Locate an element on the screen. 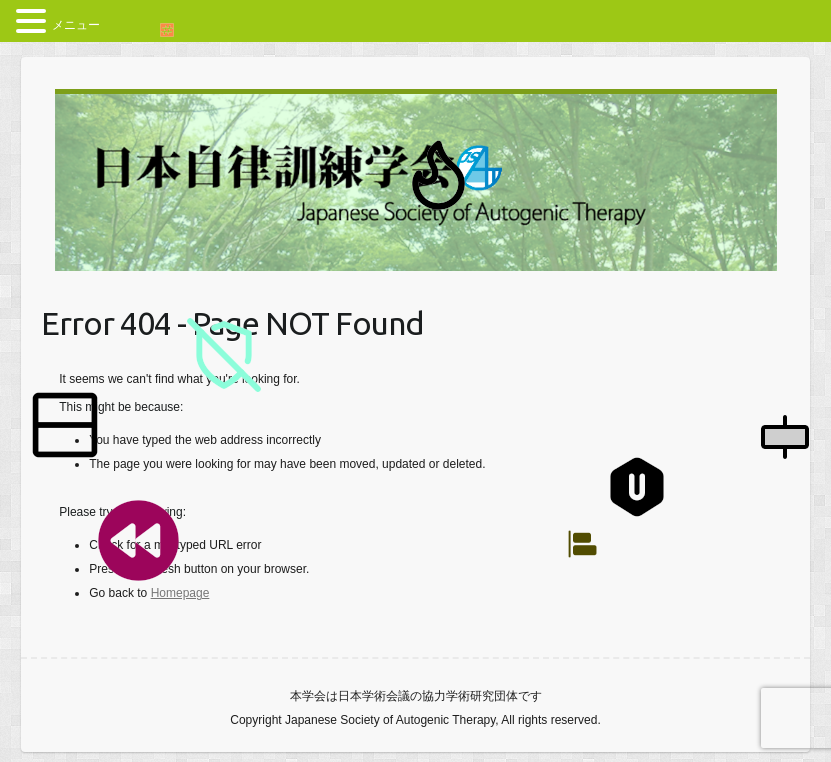 Image resolution: width=831 pixels, height=762 pixels. indicates trending or hot content is located at coordinates (438, 173).